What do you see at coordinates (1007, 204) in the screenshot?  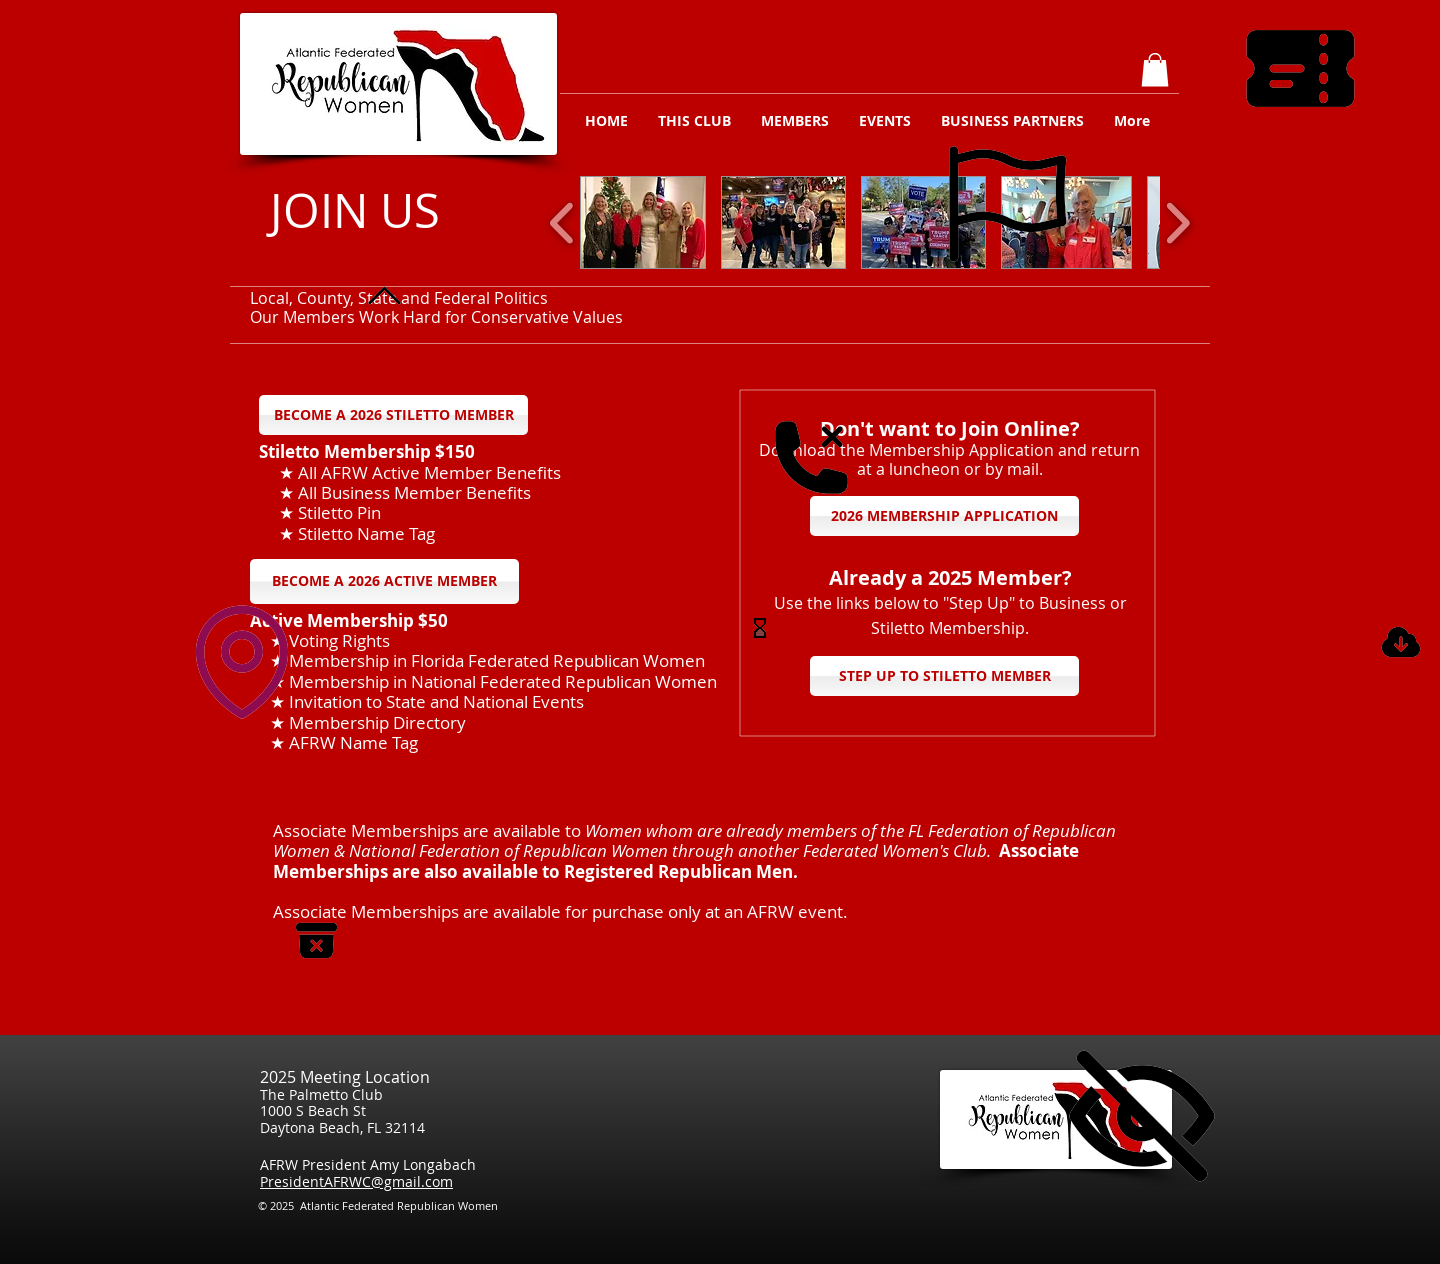 I see `flag or report content` at bounding box center [1007, 204].